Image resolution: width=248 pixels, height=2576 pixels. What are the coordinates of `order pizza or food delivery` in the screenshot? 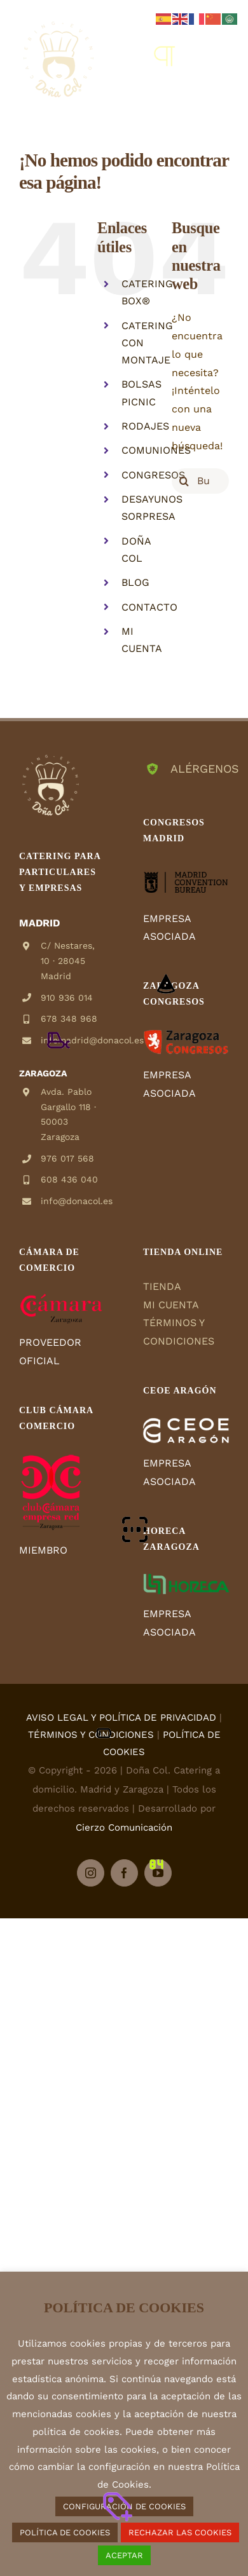 It's located at (166, 984).